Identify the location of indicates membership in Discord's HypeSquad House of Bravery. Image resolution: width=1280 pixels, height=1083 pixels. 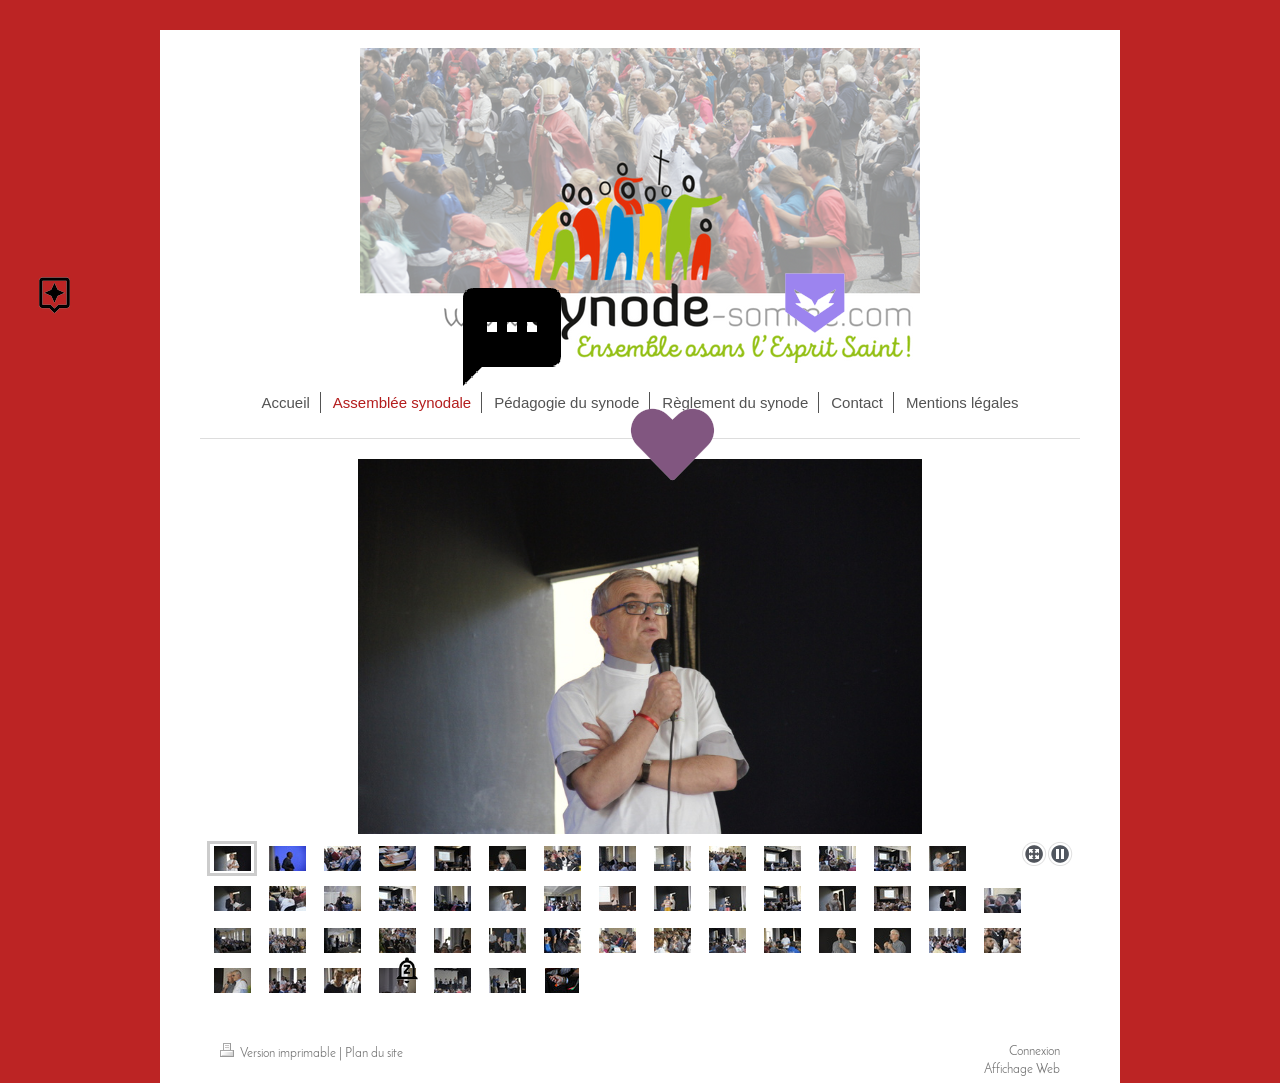
(815, 303).